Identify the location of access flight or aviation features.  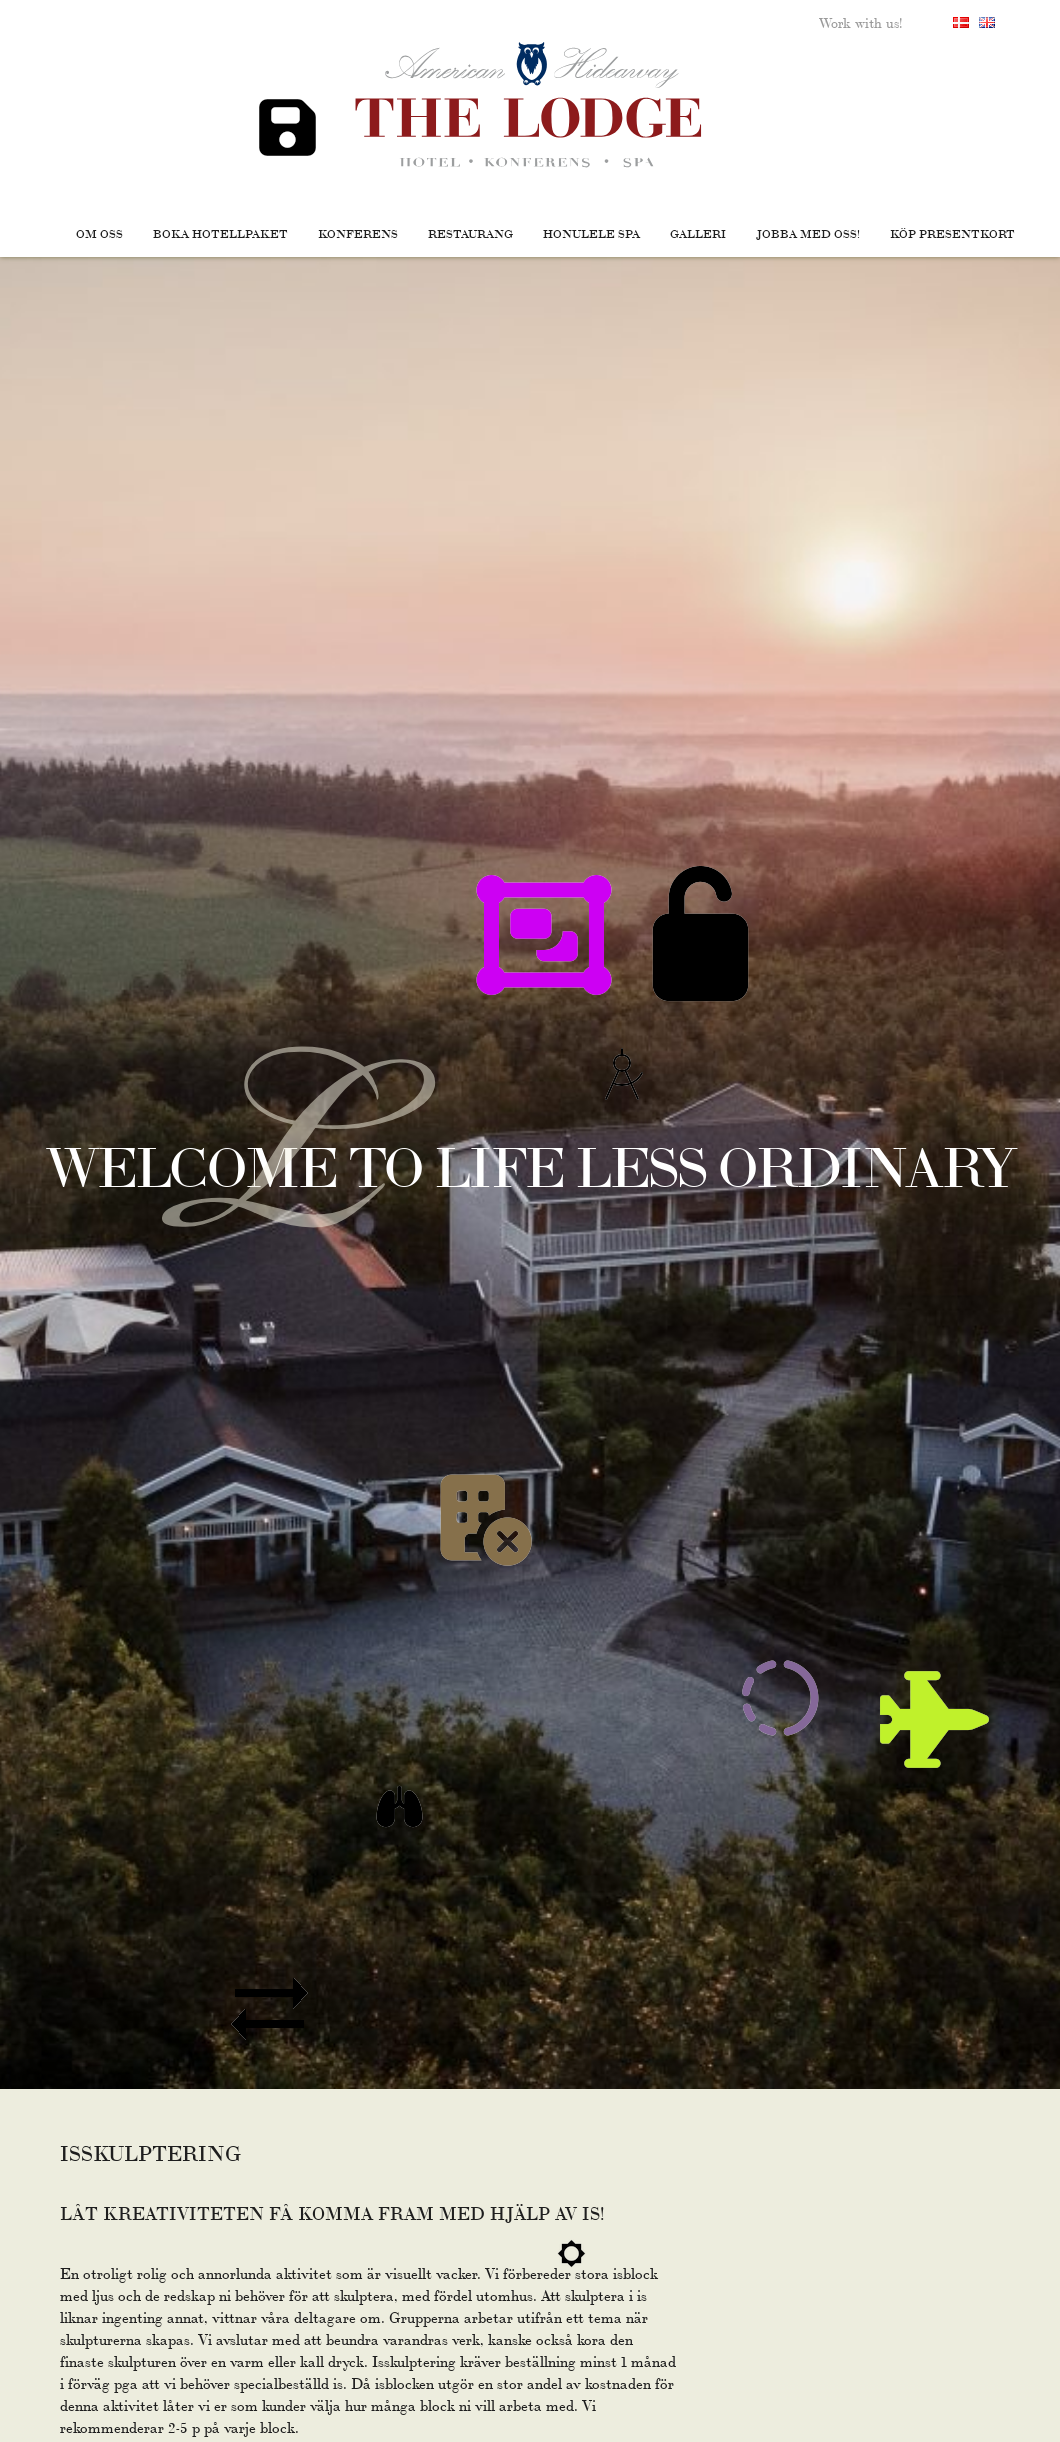
(934, 1719).